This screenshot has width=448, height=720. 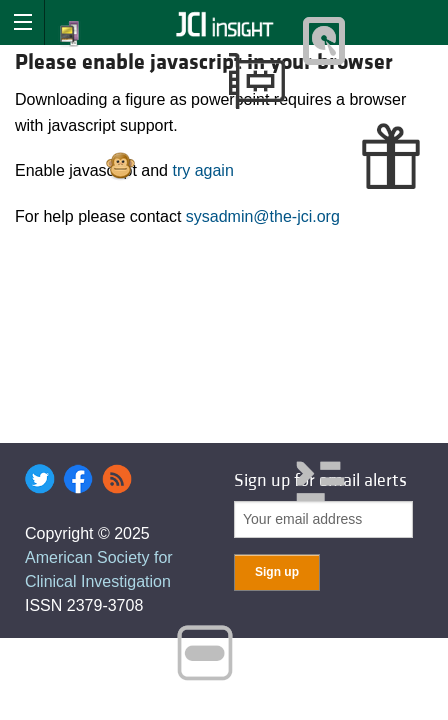 What do you see at coordinates (70, 34) in the screenshot?
I see `access removable storage devices` at bounding box center [70, 34].